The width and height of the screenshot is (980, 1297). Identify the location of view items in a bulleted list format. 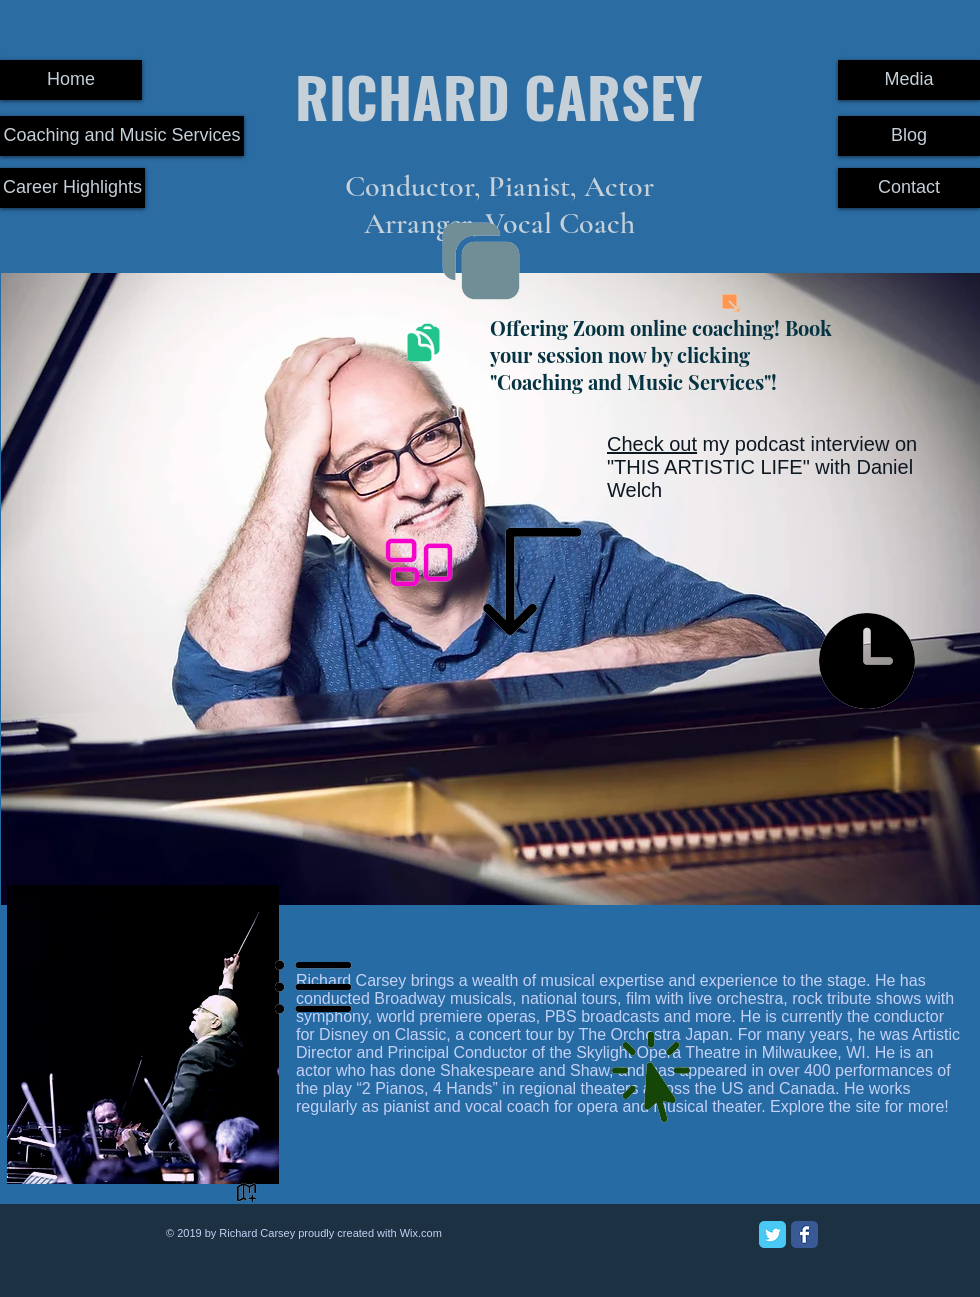
(314, 987).